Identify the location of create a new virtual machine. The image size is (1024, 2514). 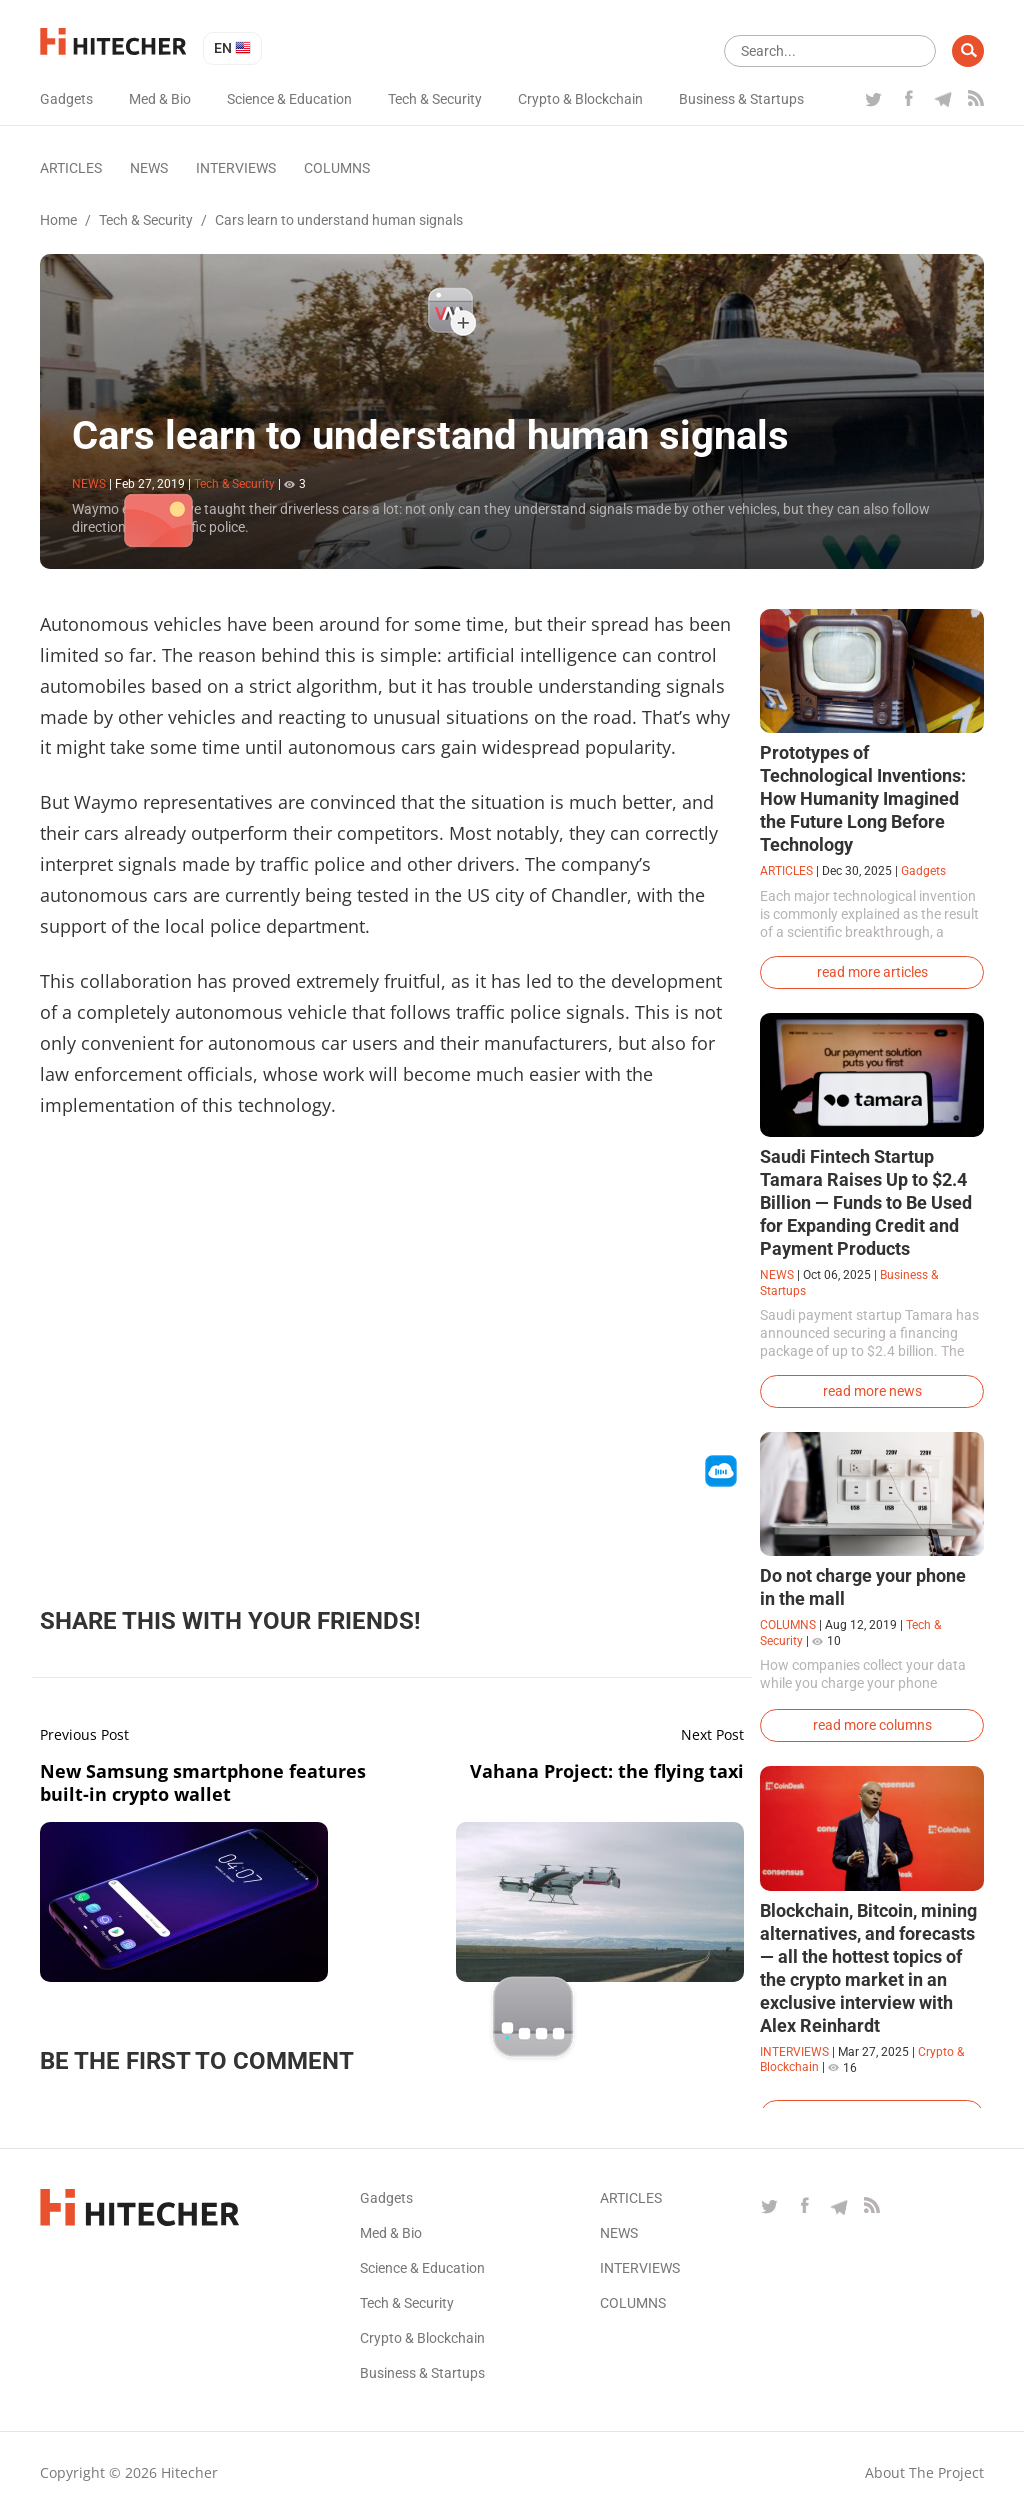
(451, 311).